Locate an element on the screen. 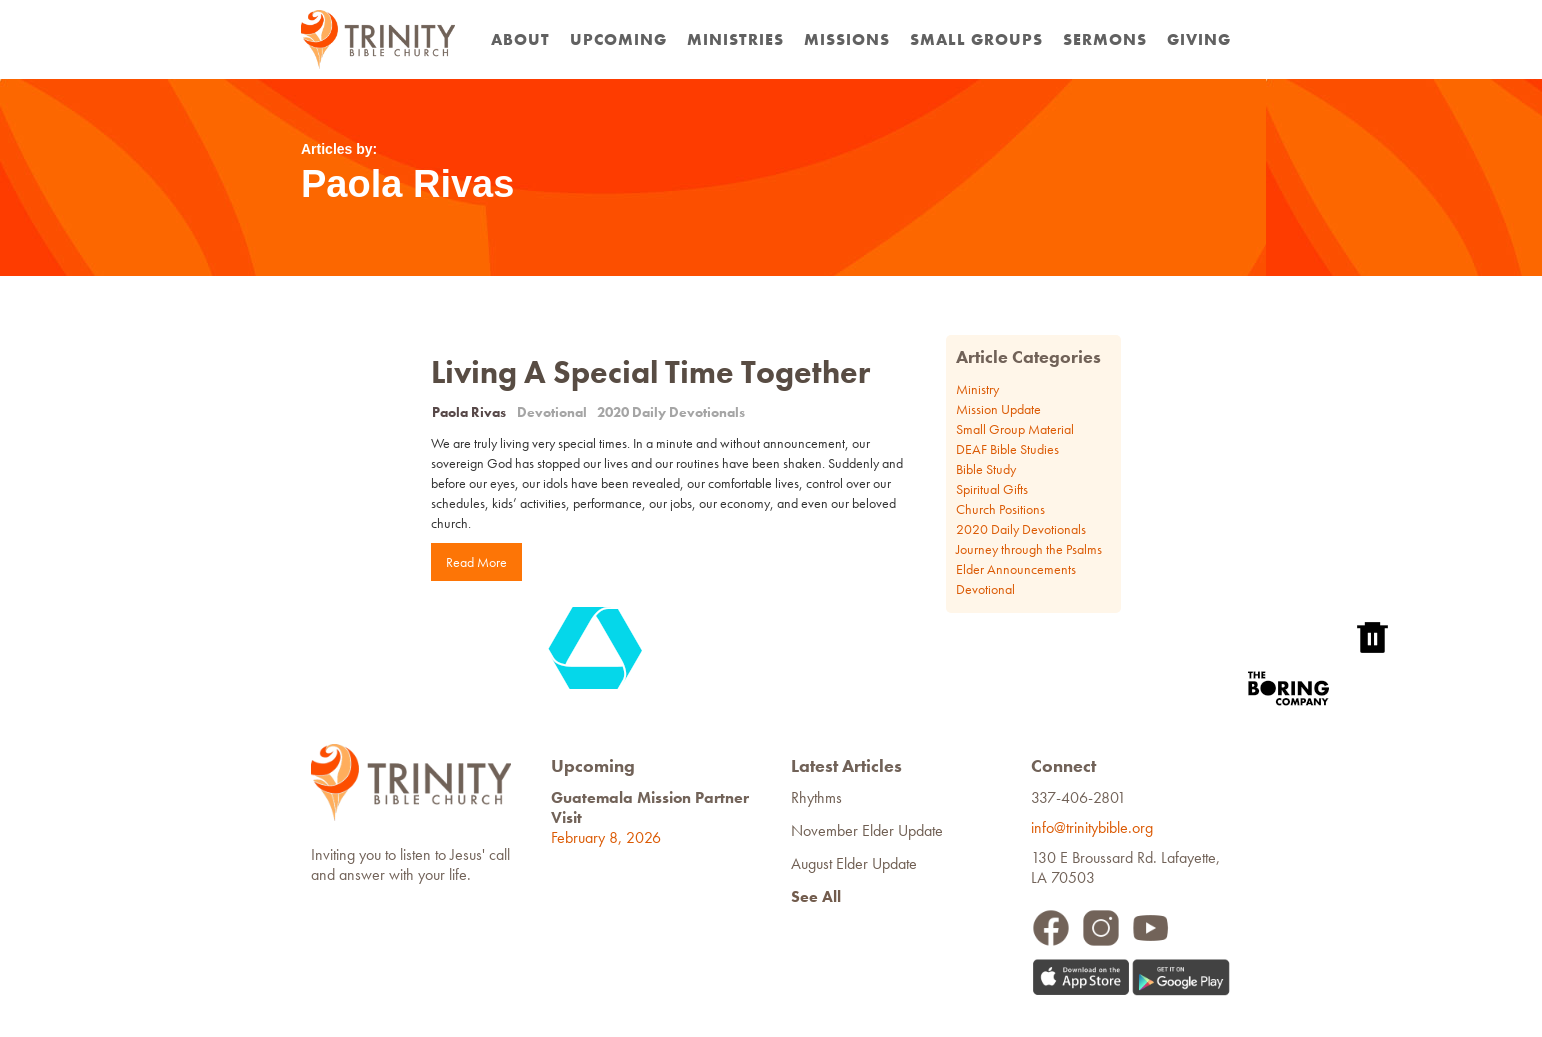 Image resolution: width=1542 pixels, height=1037 pixels. open the Commerzbank banking app is located at coordinates (595, 648).